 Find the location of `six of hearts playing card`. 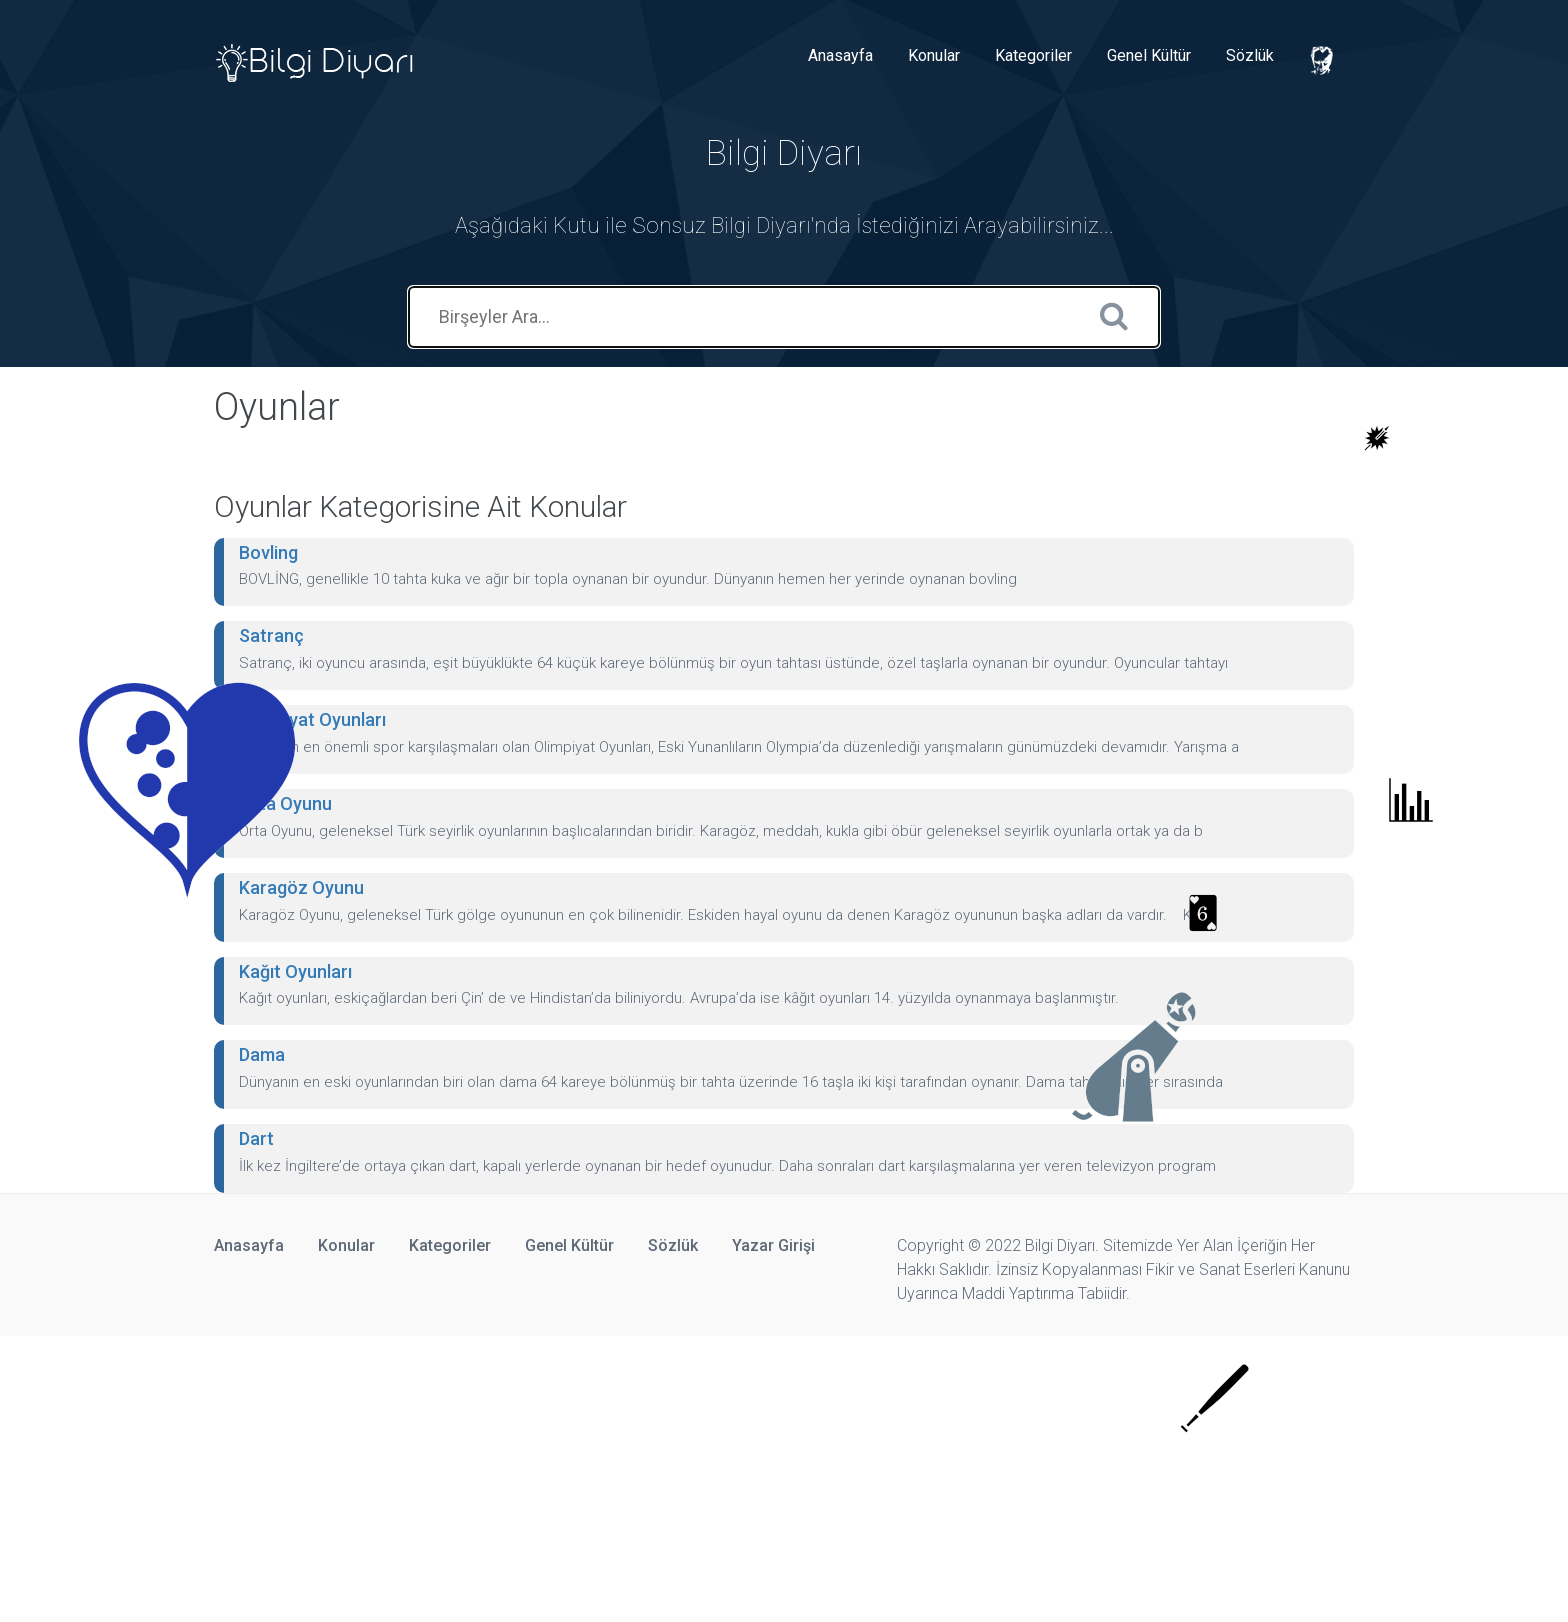

six of hearts playing card is located at coordinates (1203, 913).